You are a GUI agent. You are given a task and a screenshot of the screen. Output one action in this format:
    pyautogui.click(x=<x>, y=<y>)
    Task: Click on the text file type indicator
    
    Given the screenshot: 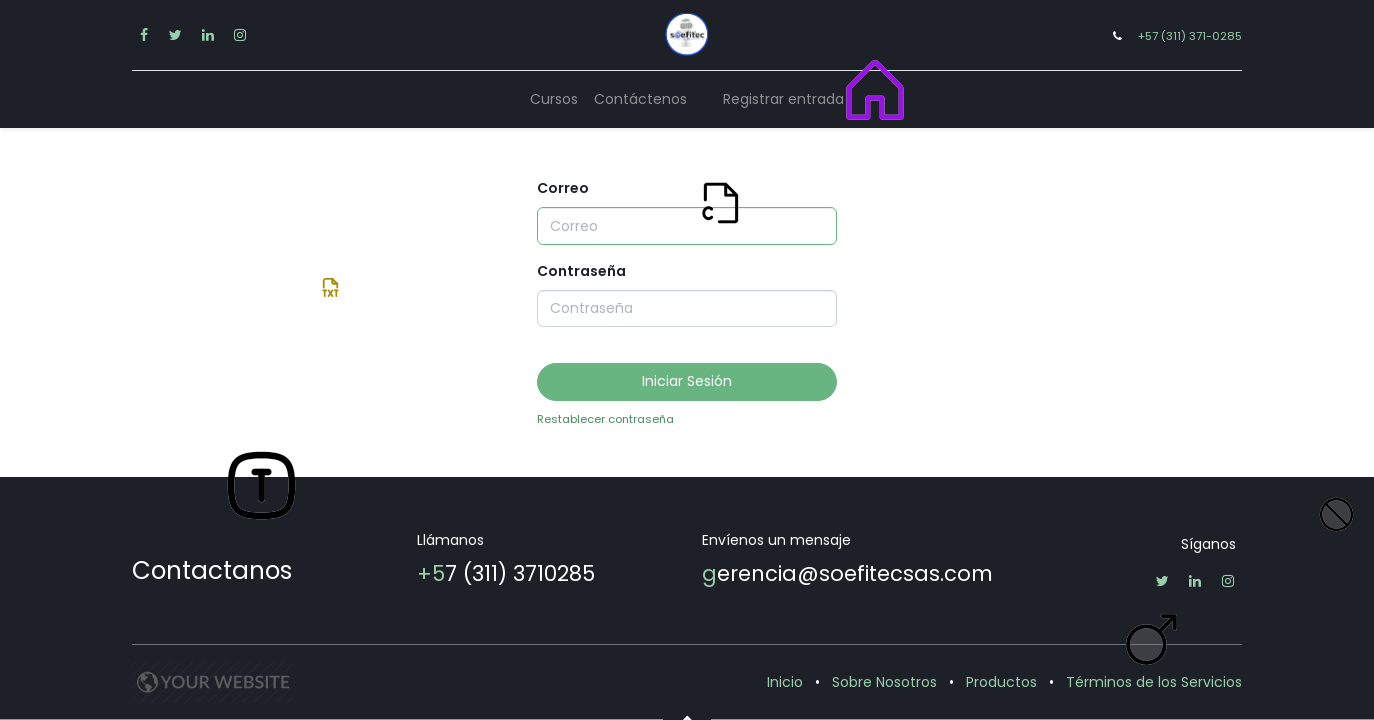 What is the action you would take?
    pyautogui.click(x=330, y=287)
    